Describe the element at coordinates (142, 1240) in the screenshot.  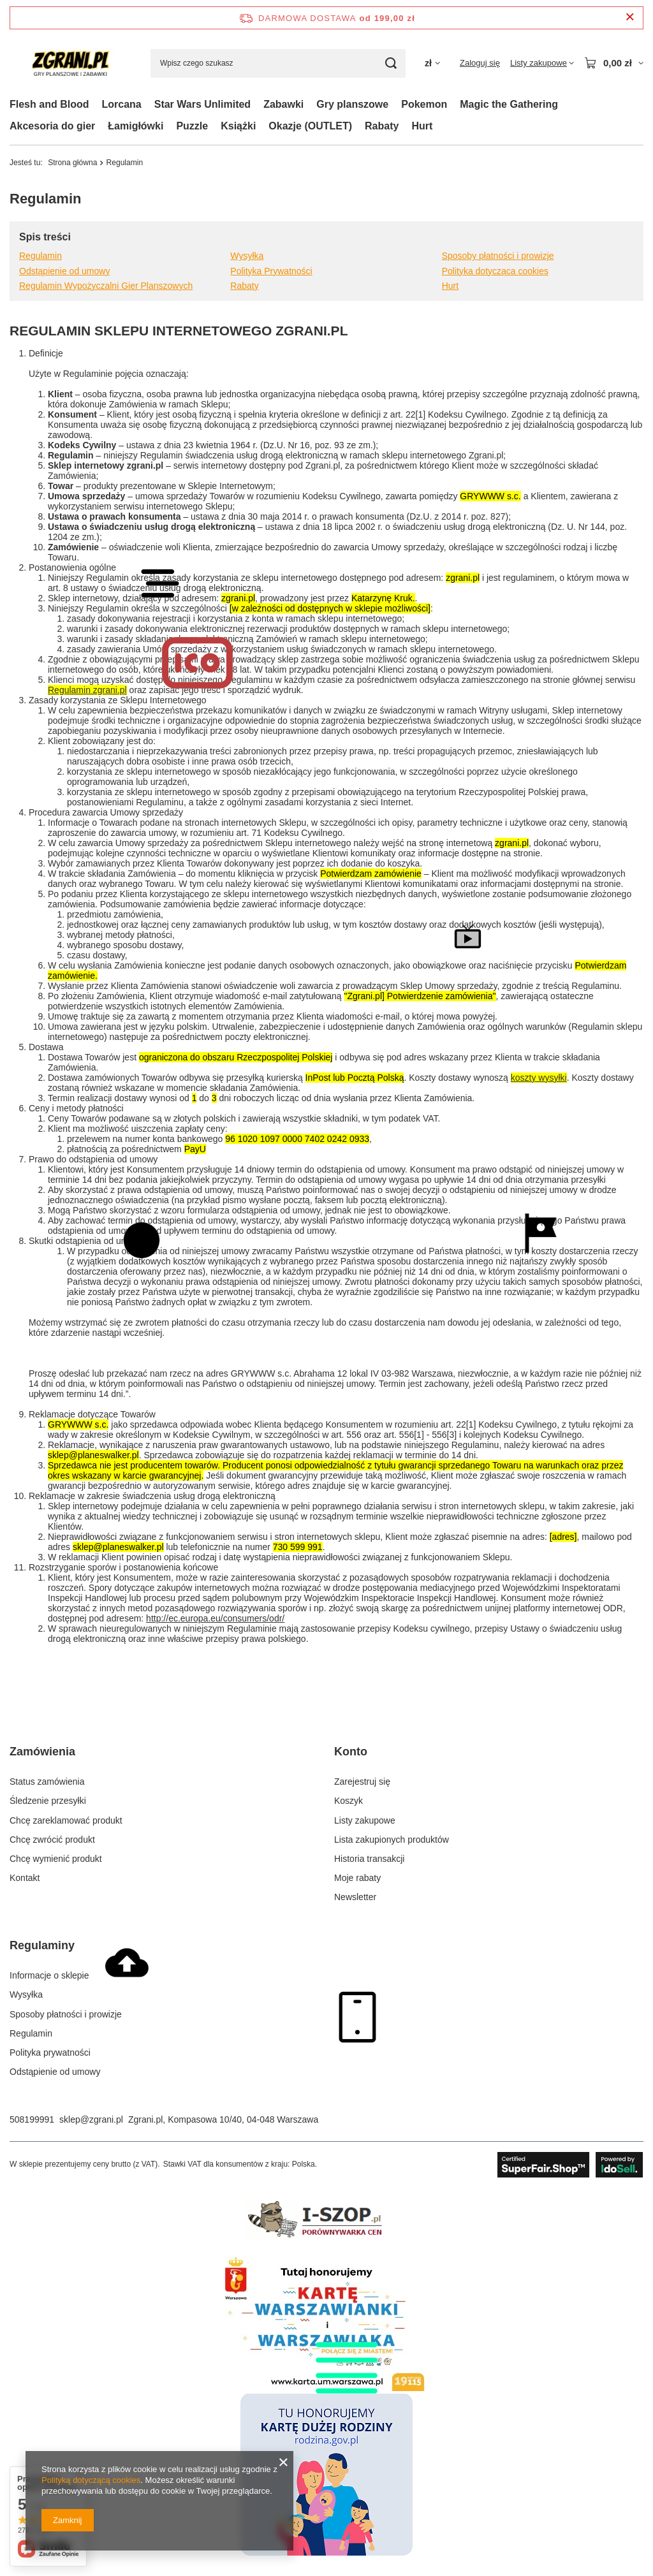
I see `indicates a filled or selected state` at that location.